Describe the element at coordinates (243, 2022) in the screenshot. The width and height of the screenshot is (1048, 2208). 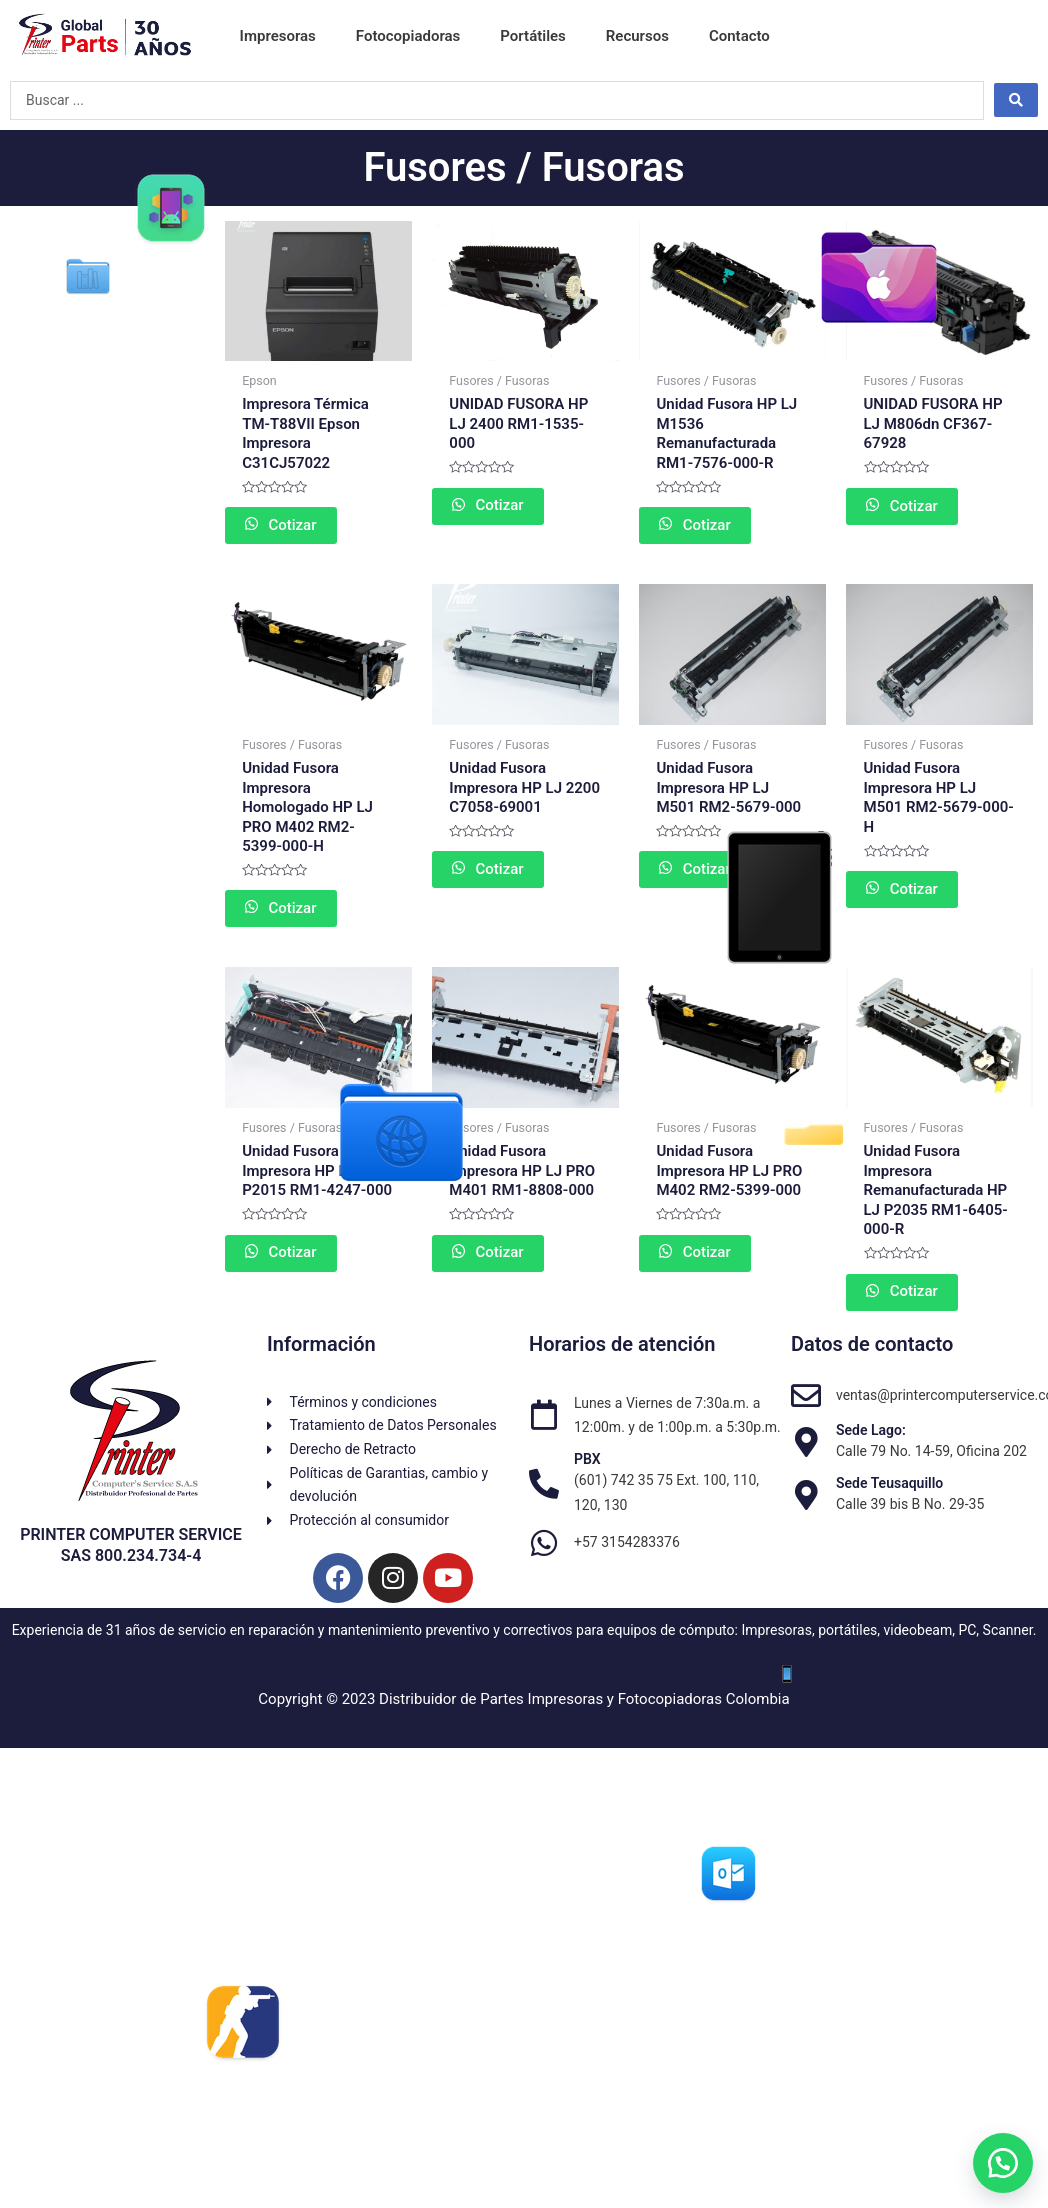
I see `launch counter-strike 2` at that location.